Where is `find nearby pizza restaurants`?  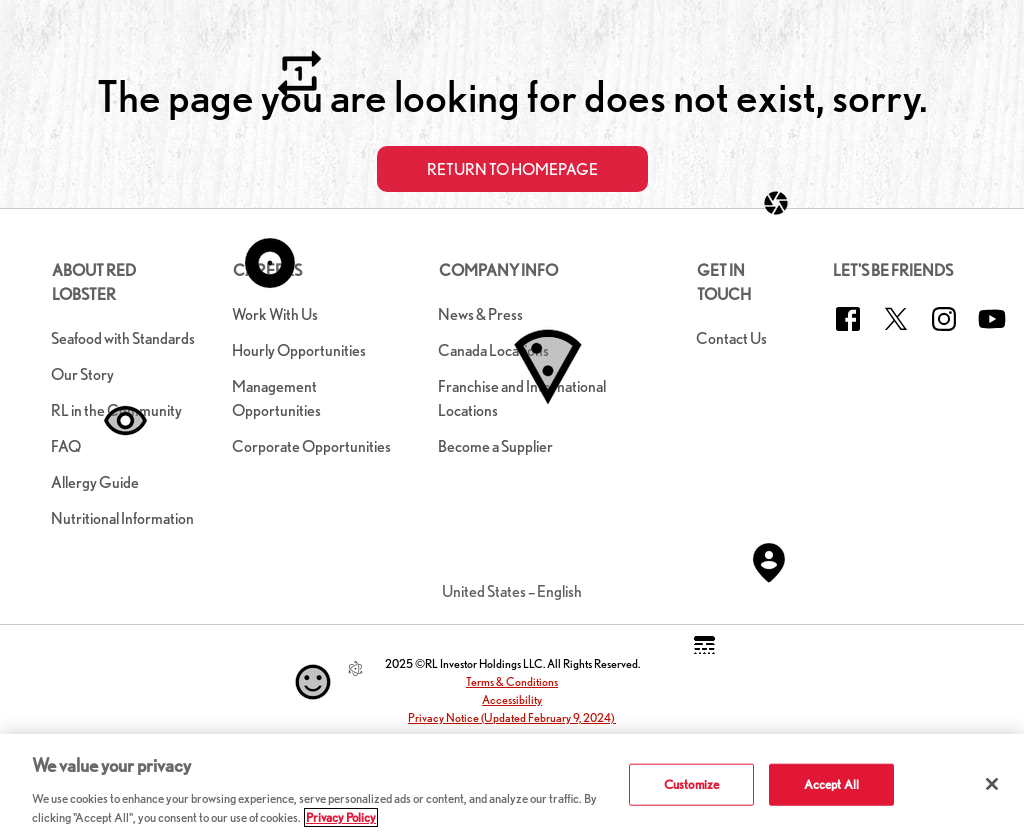
find nearby pizza restaurants is located at coordinates (548, 367).